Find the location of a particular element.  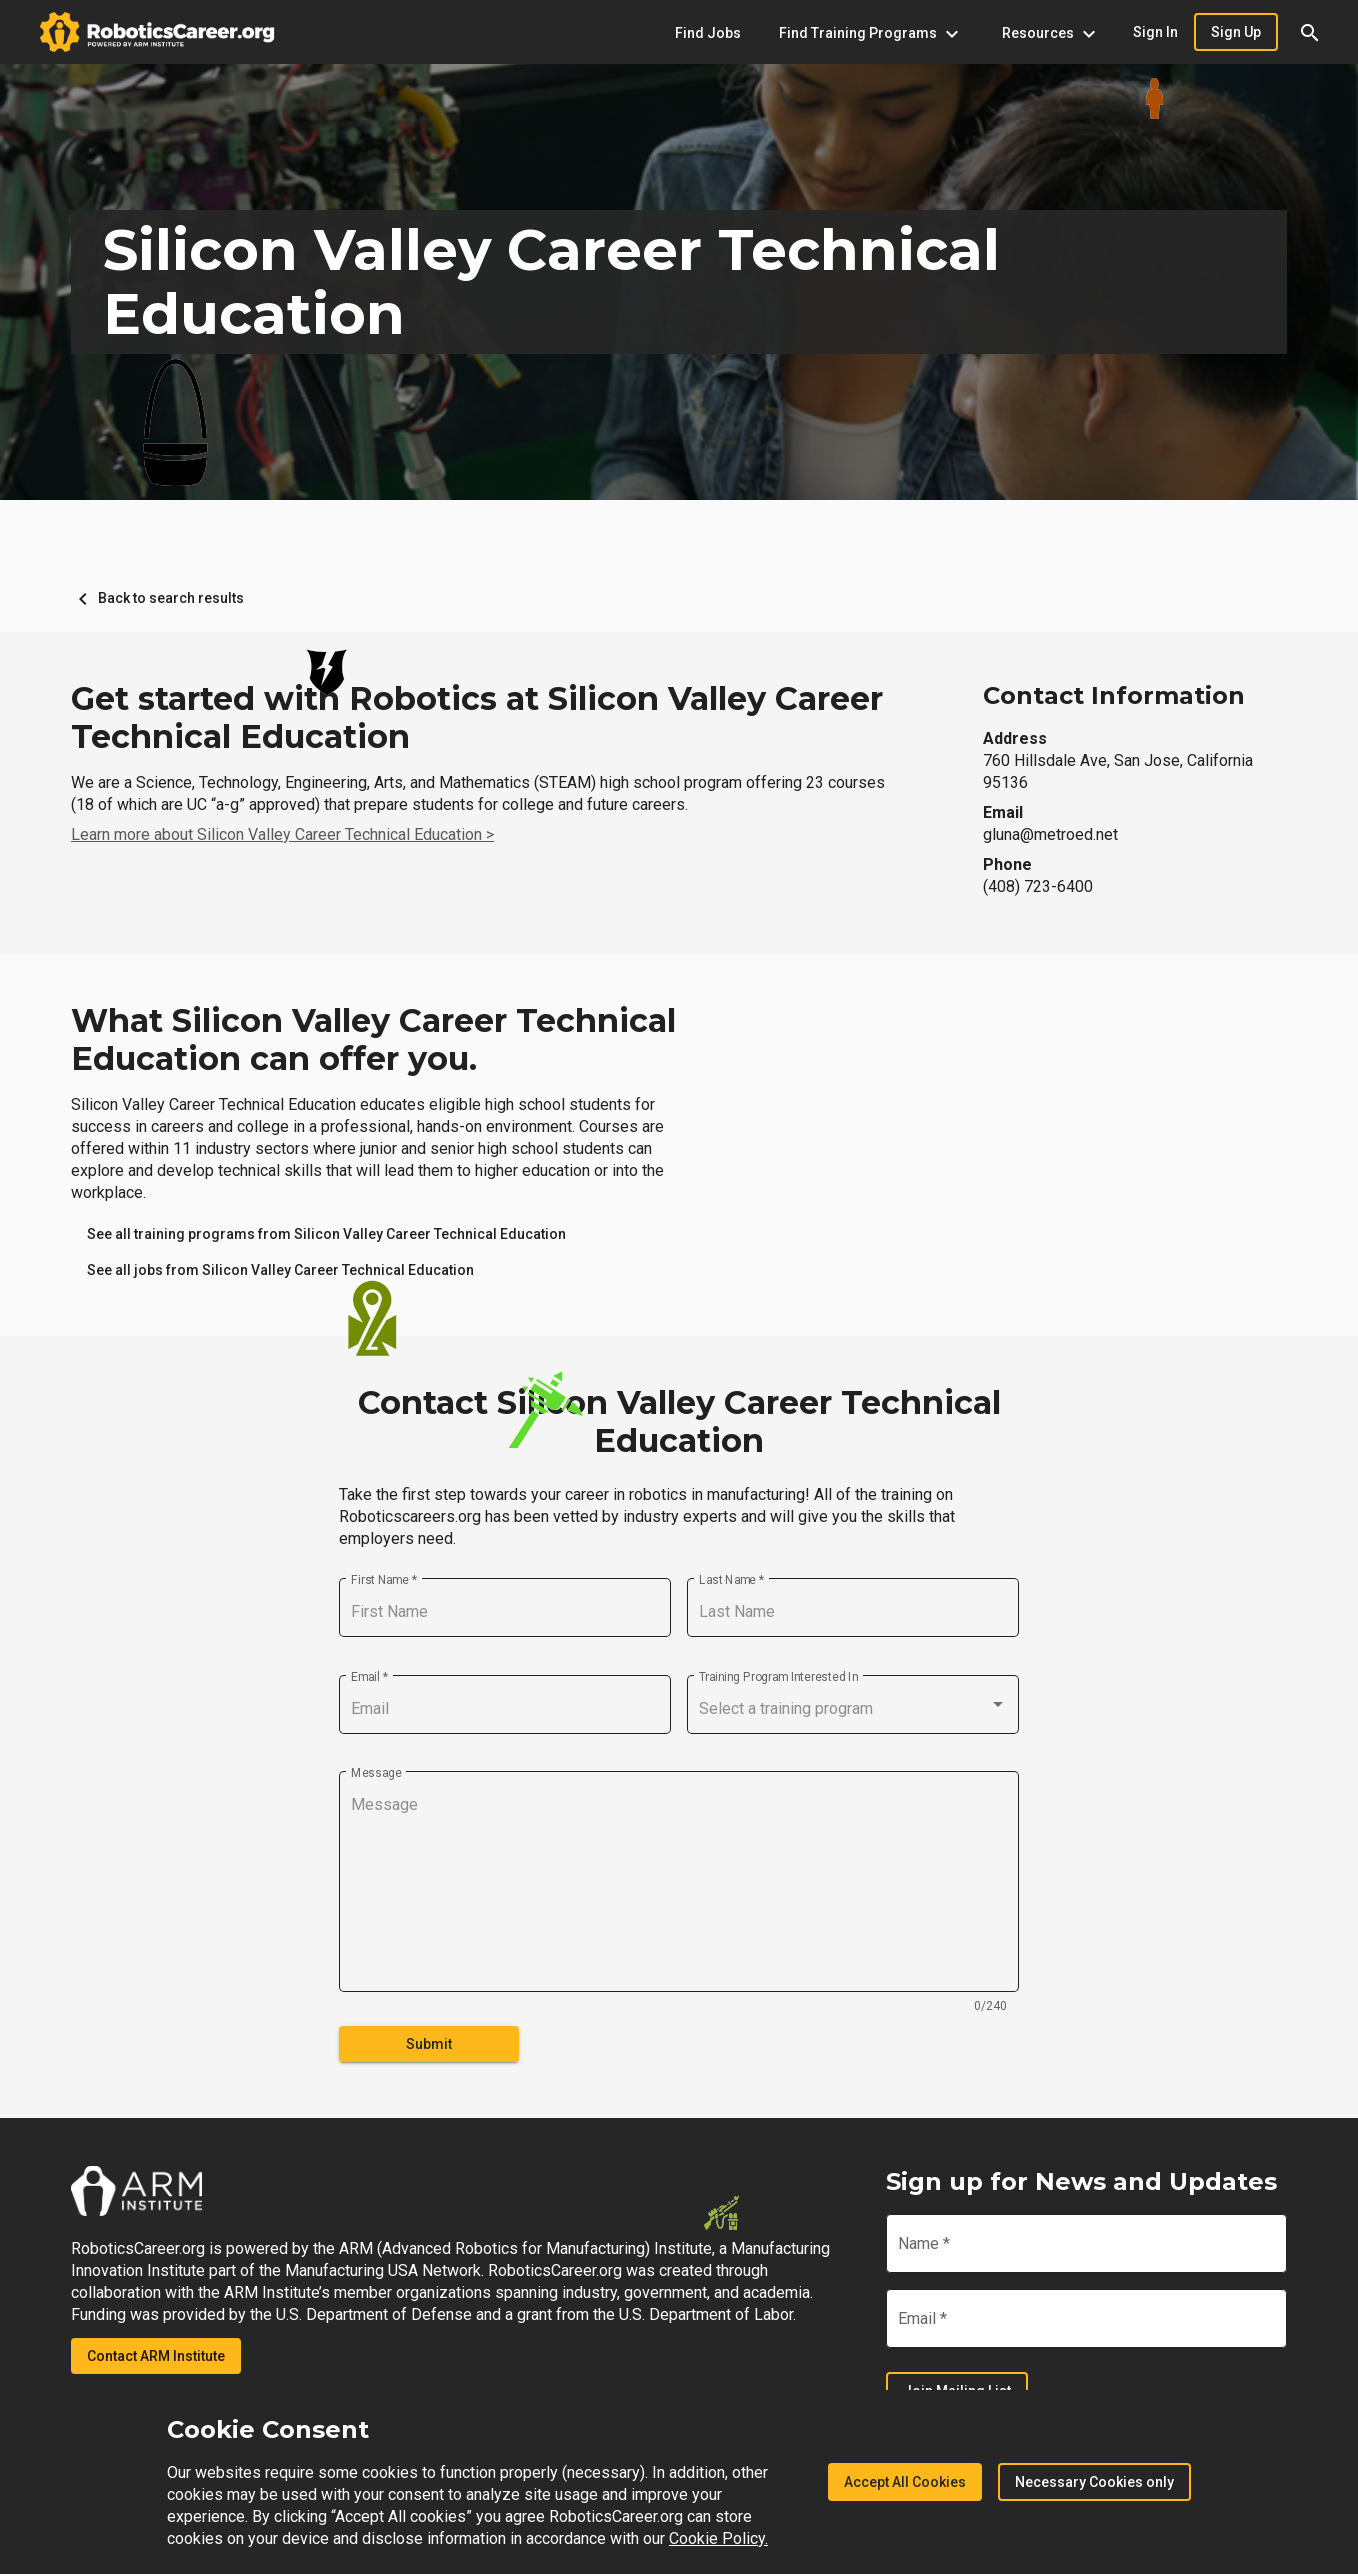

religious or faith-based game element is located at coordinates (372, 1318).